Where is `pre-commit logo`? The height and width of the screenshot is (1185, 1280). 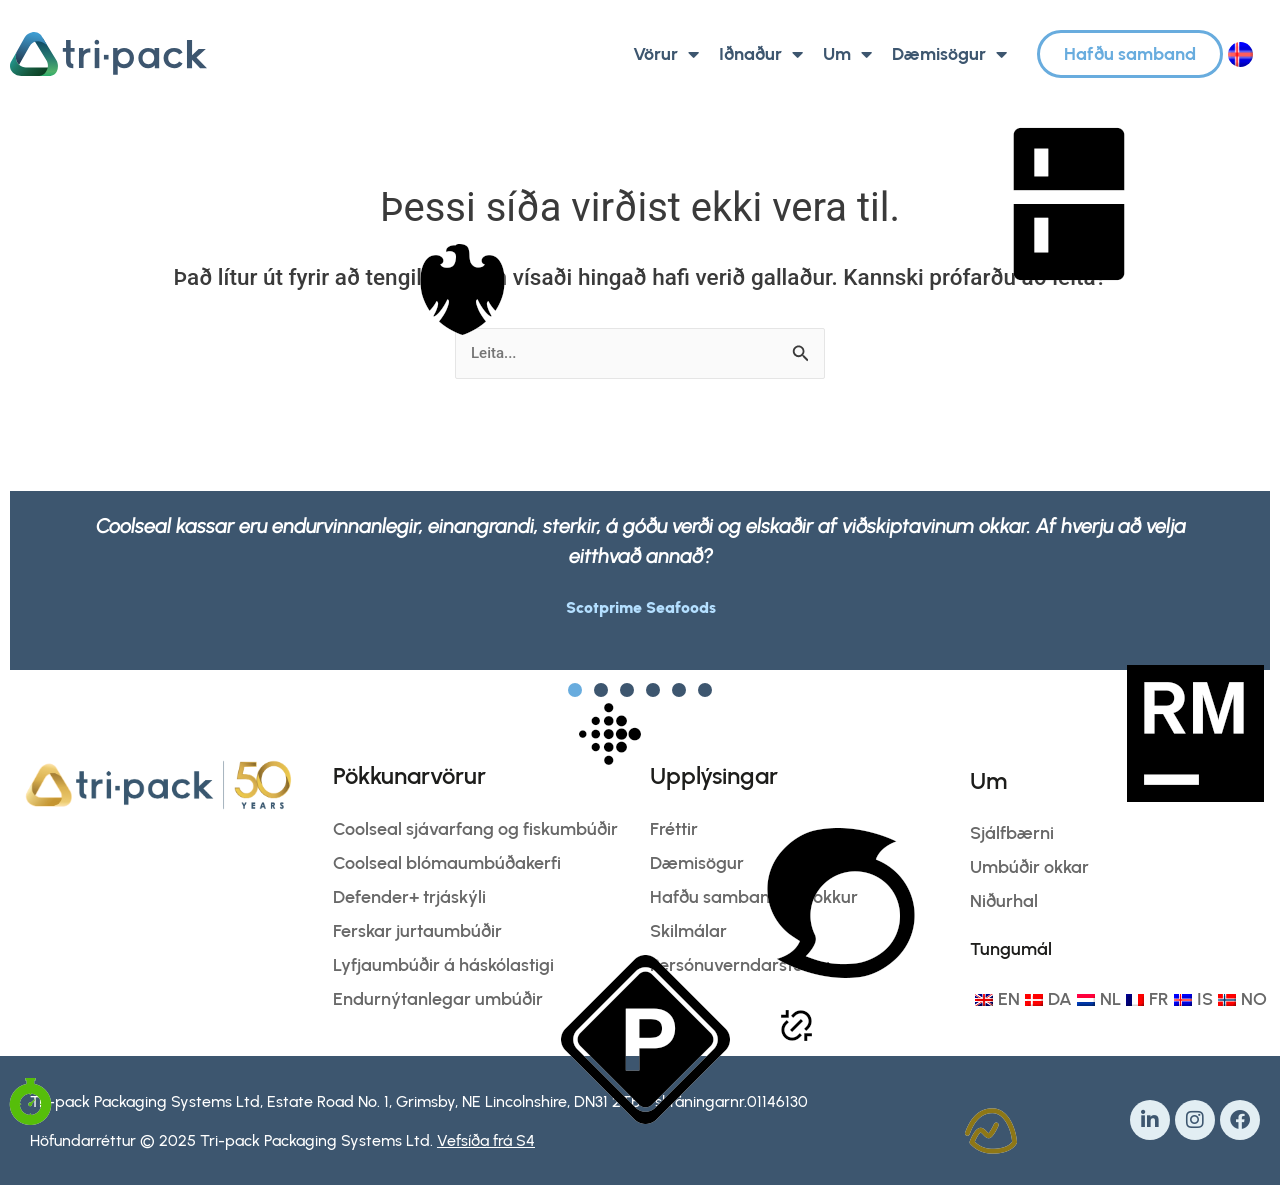 pre-commit logo is located at coordinates (645, 1039).